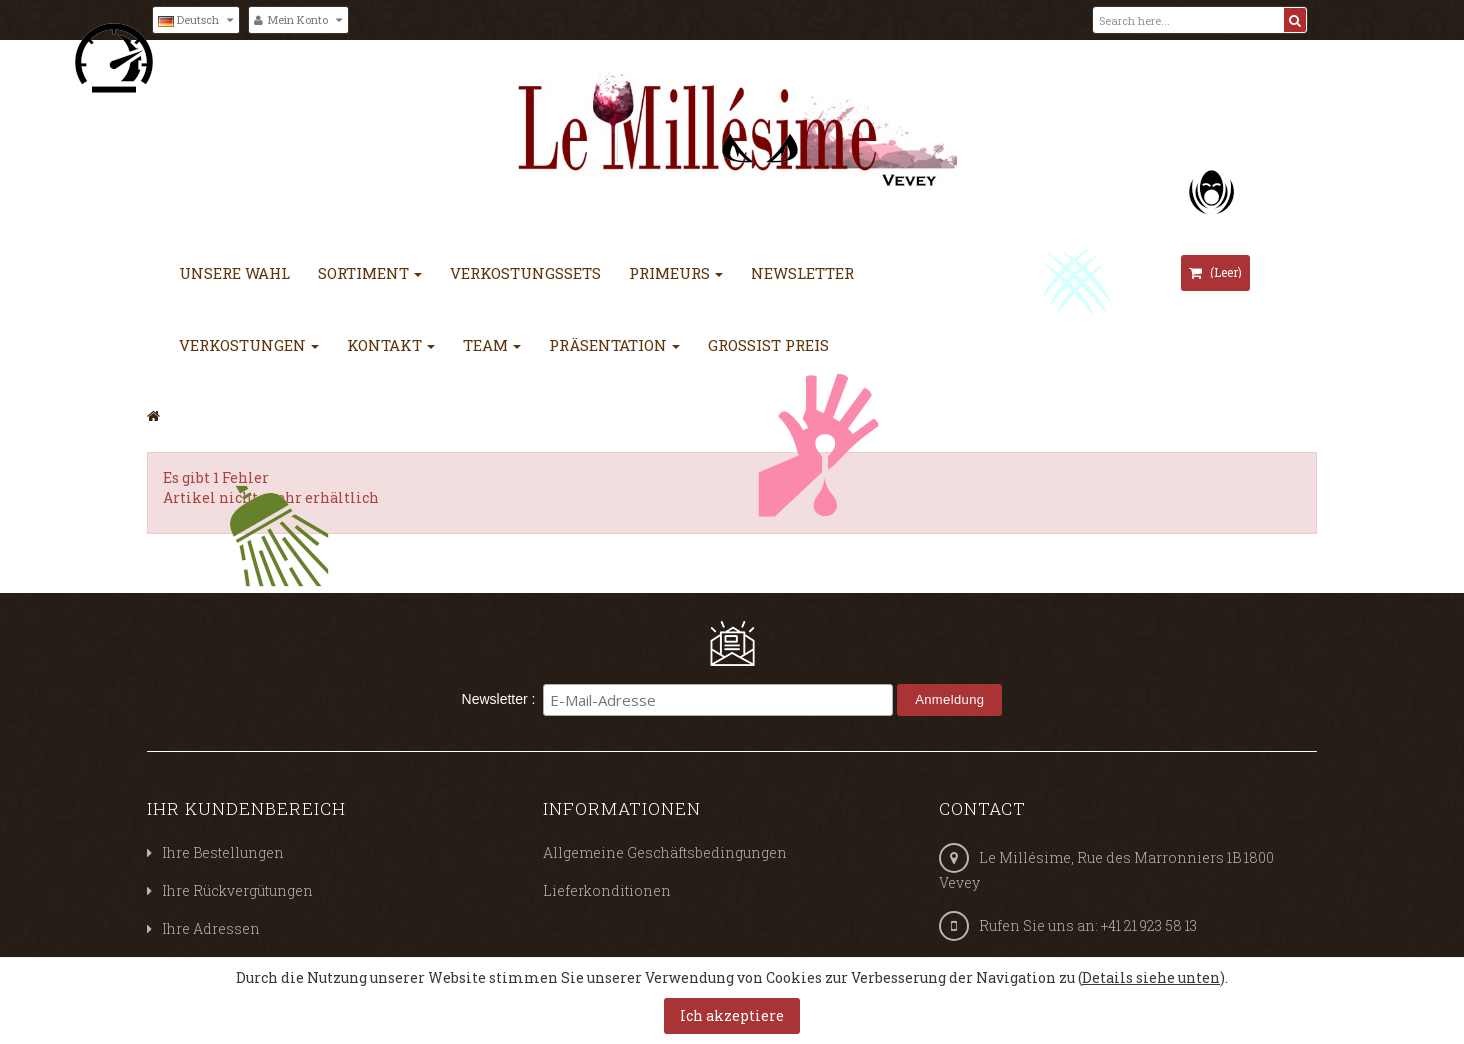 Image resolution: width=1464 pixels, height=1044 pixels. What do you see at coordinates (278, 536) in the screenshot?
I see `indicates bathroom or shower facilities available` at bounding box center [278, 536].